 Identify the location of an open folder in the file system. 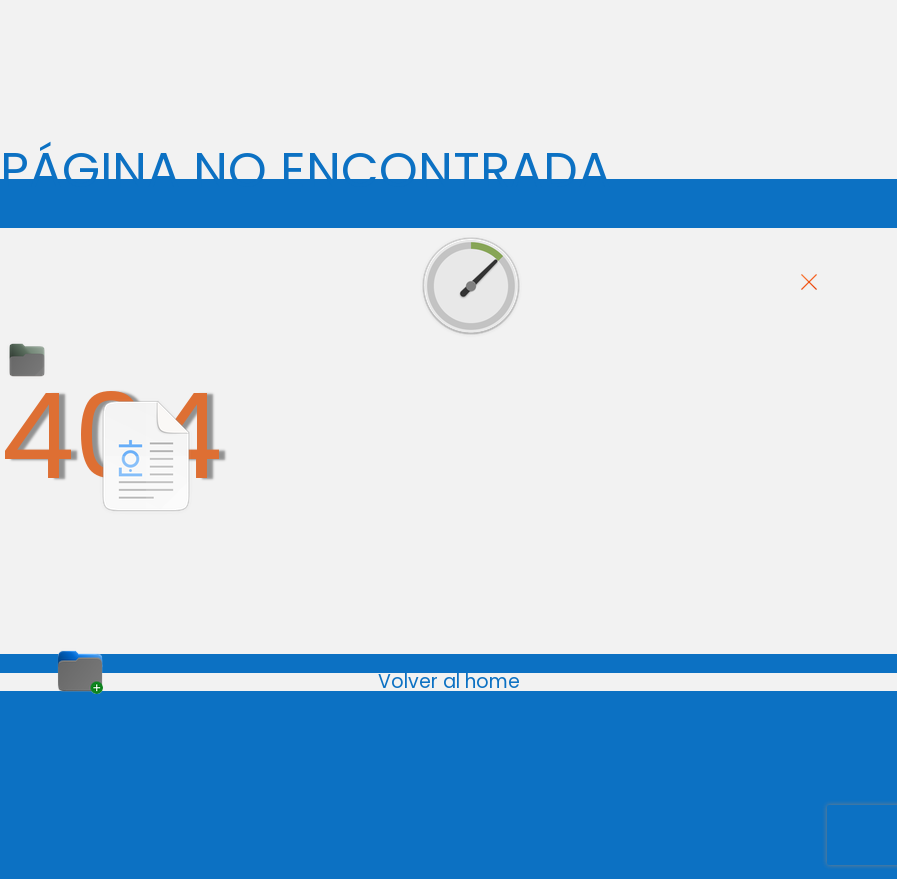
(27, 360).